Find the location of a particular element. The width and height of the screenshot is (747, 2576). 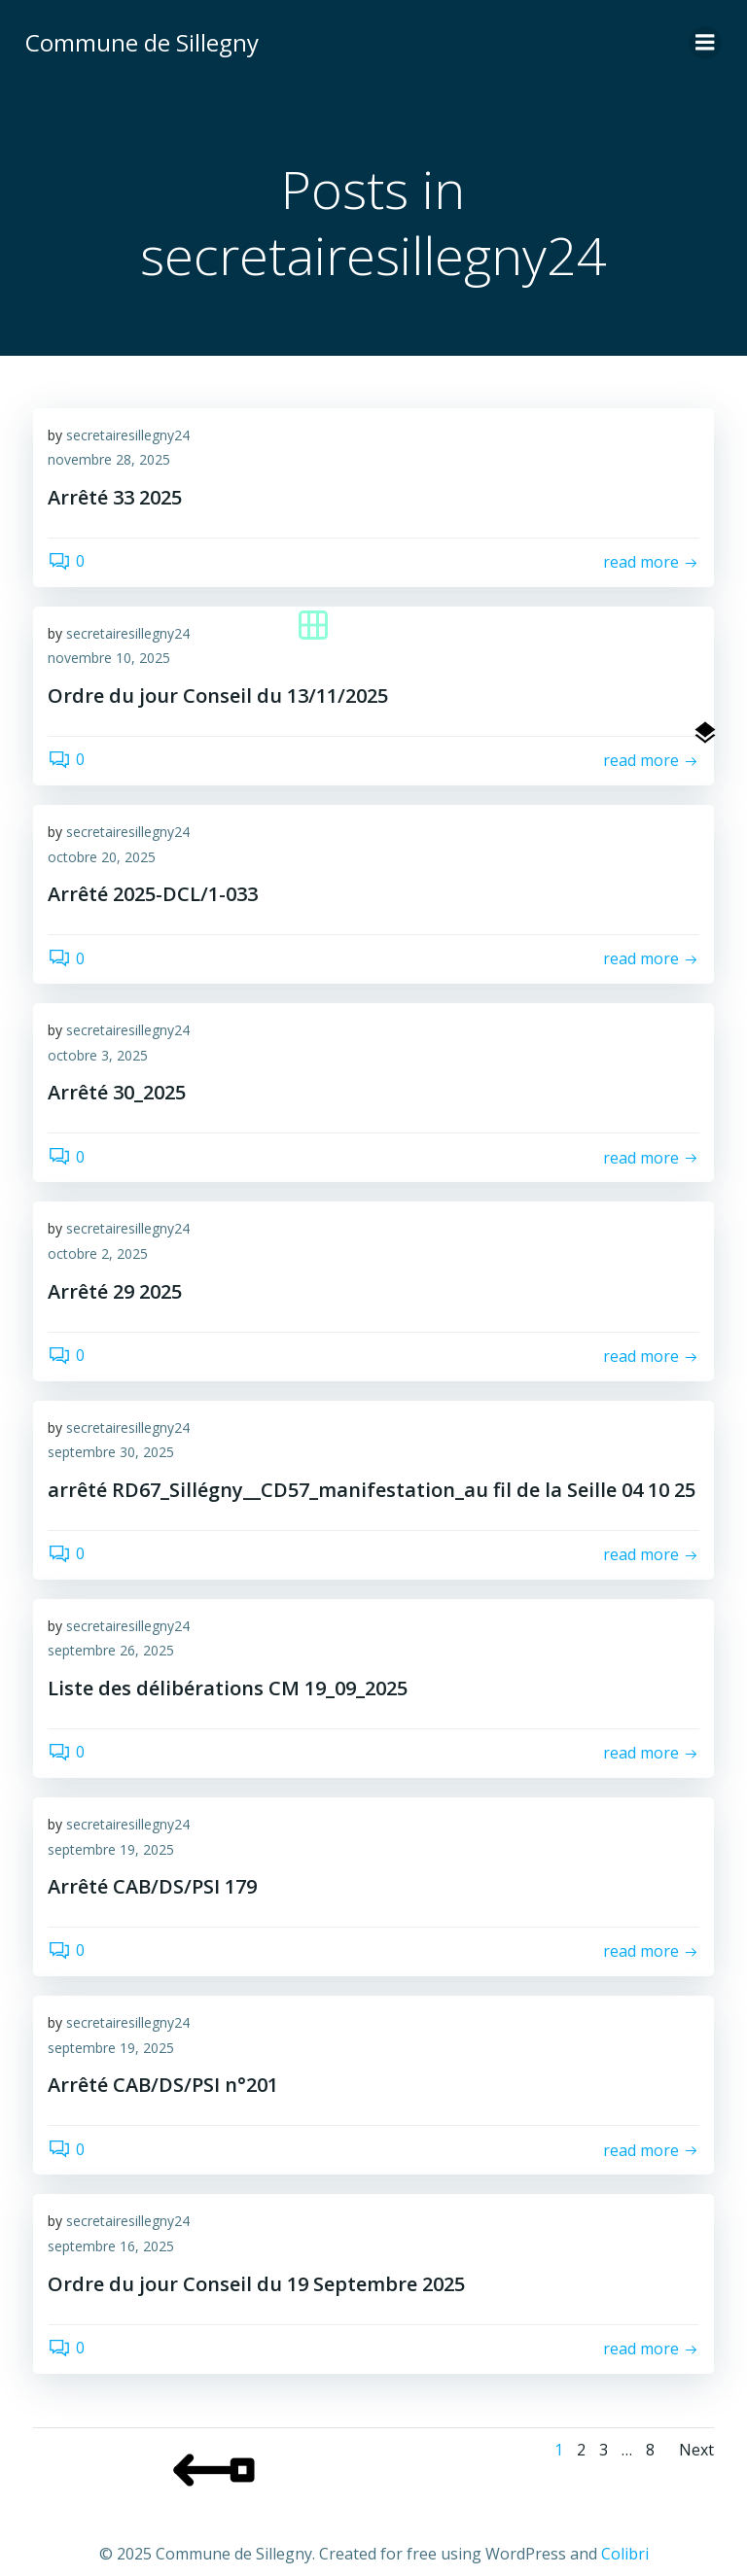

switch to grid view layout is located at coordinates (313, 625).